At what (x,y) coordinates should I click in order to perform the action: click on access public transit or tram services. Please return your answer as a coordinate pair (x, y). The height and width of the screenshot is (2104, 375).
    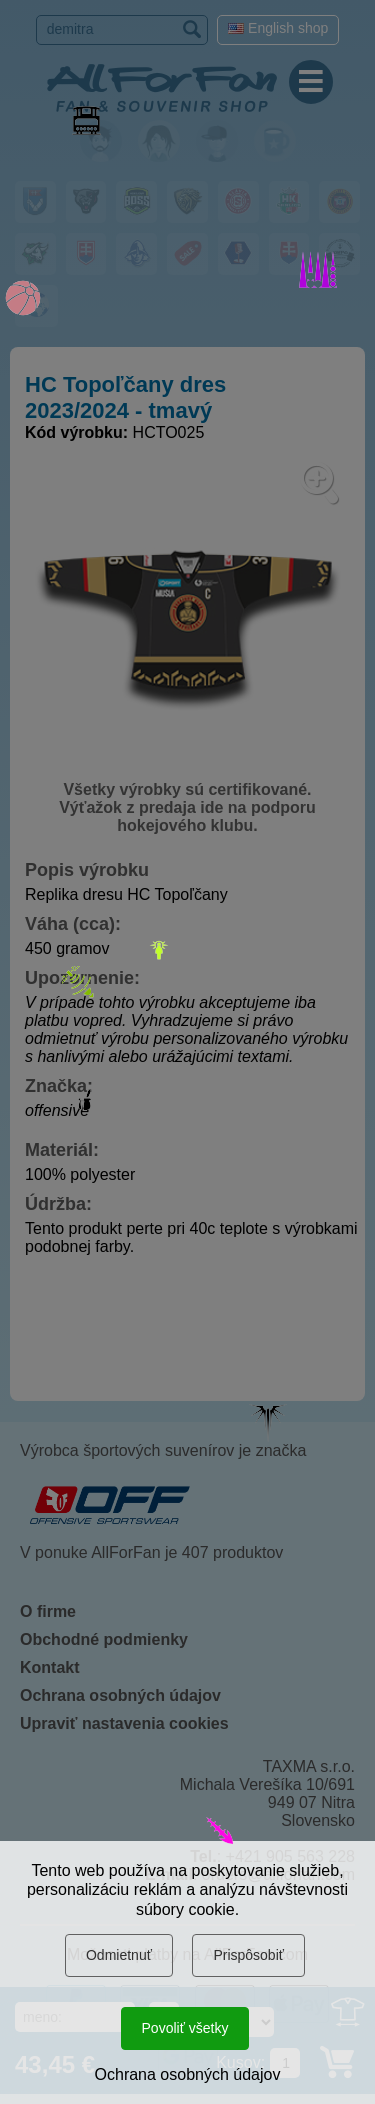
    Looking at the image, I should click on (86, 120).